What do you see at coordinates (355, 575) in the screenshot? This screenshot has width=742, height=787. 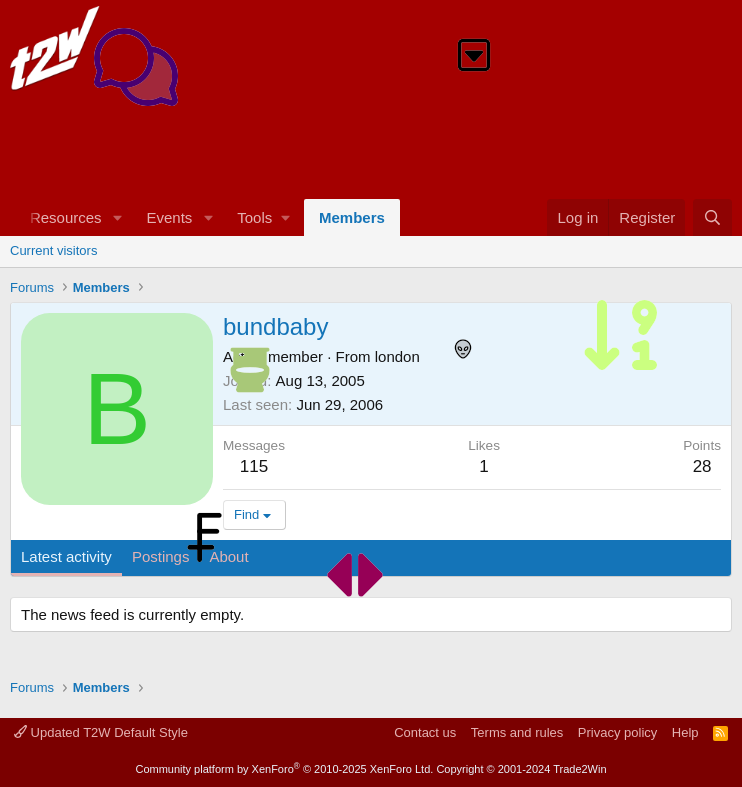 I see `adjust horizontal spacing or position` at bounding box center [355, 575].